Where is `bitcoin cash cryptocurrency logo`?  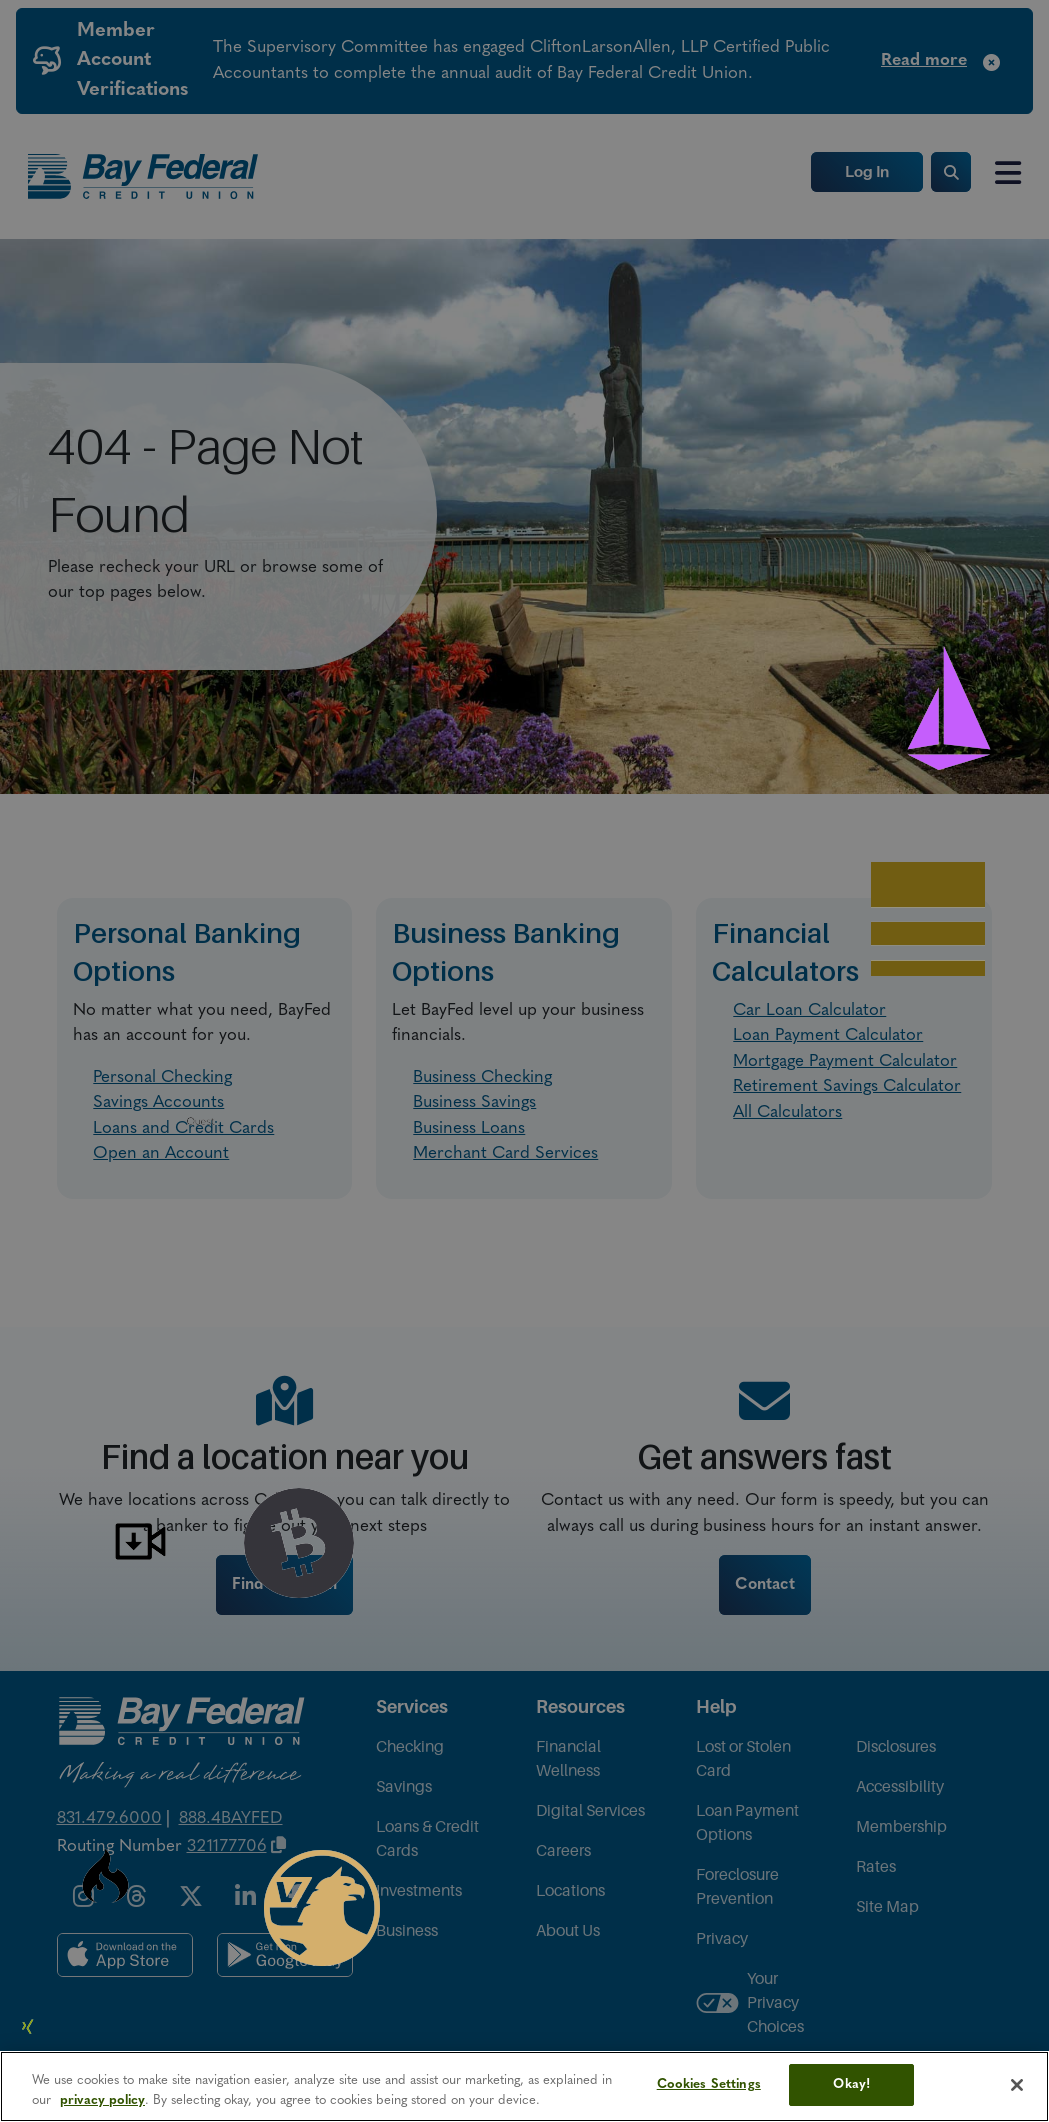 bitcoin cash cryptocurrency logo is located at coordinates (299, 1543).